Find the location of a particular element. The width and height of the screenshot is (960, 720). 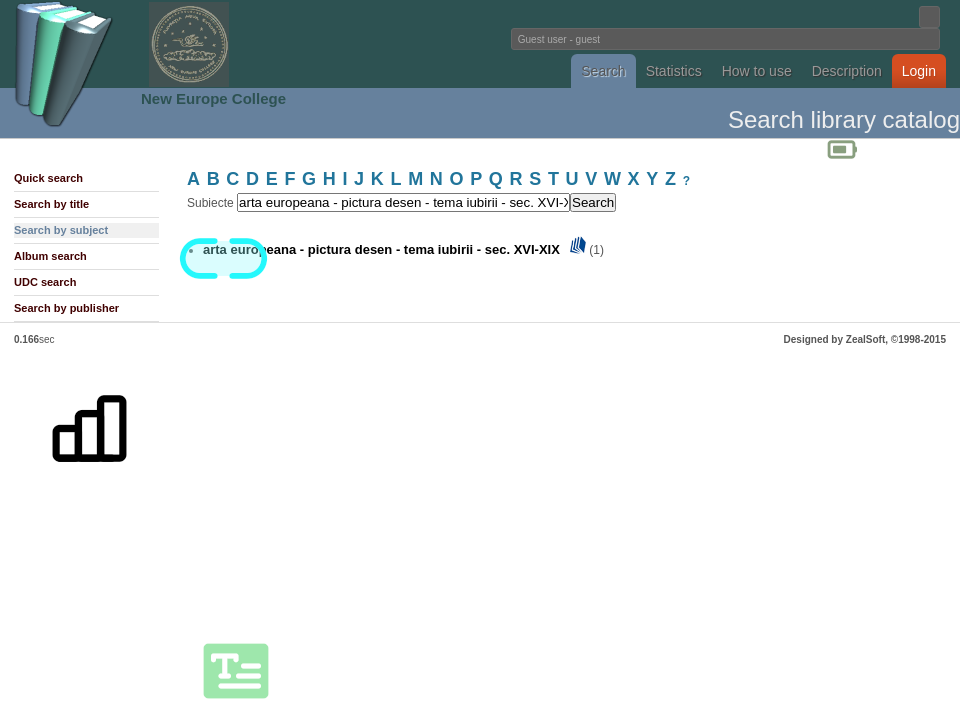

indicates battery level at approximately 80% charge is located at coordinates (841, 149).